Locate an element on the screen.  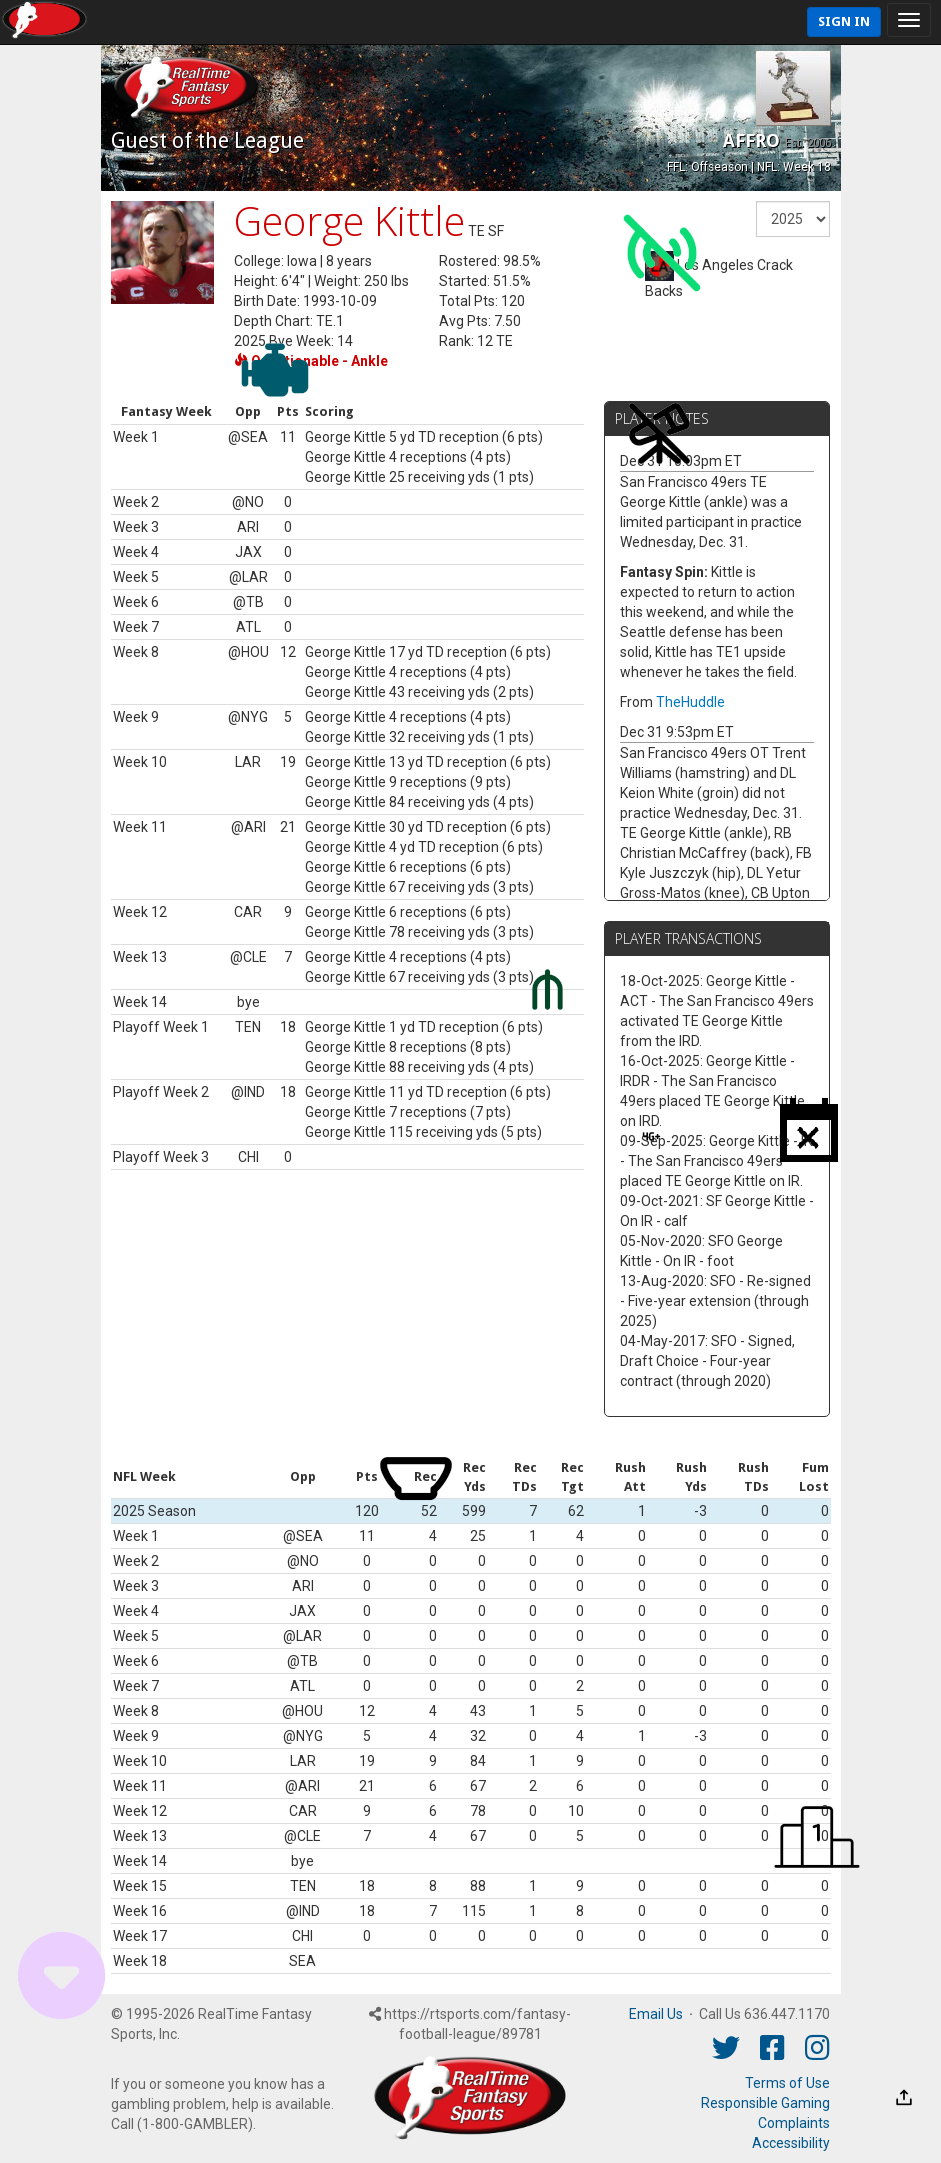
wireless access point disabled or unavailable is located at coordinates (662, 253).